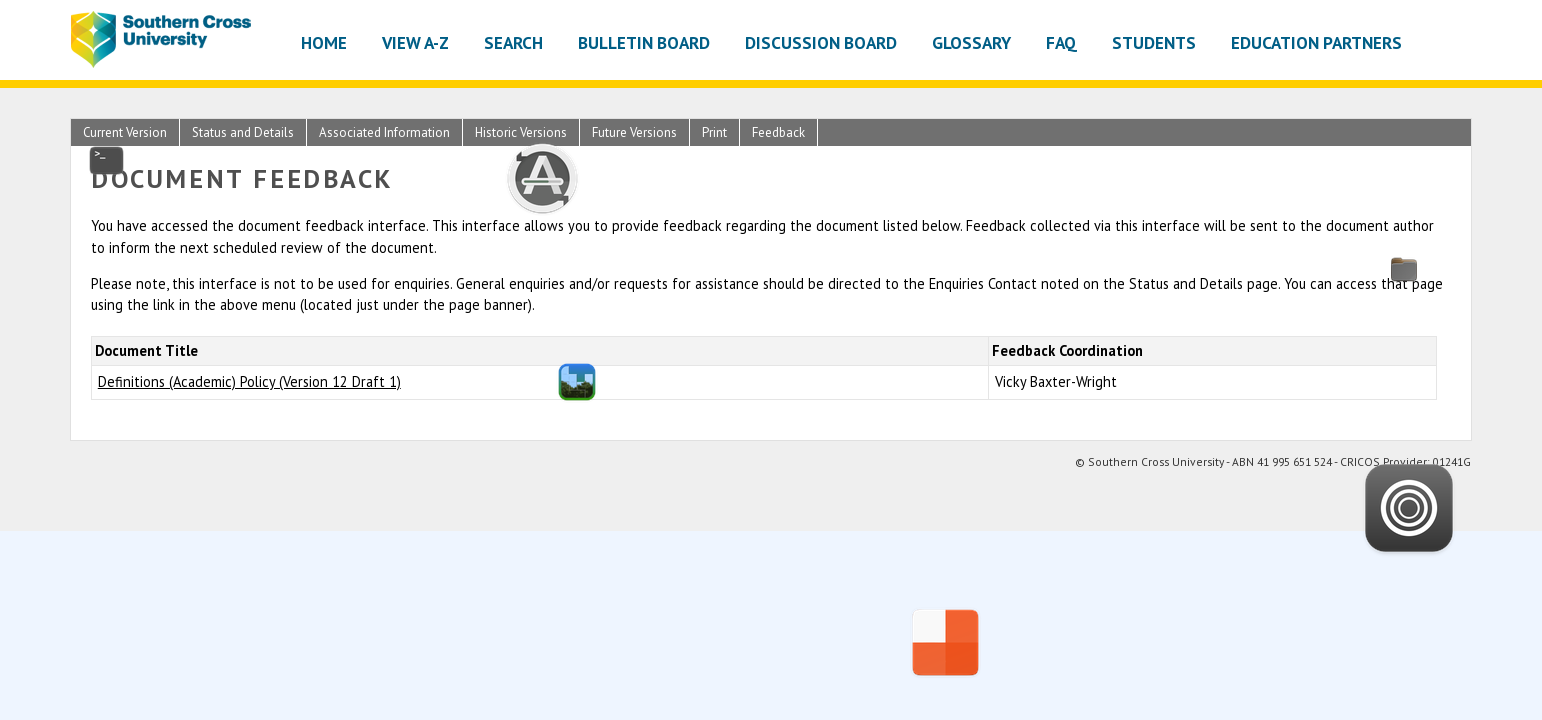  What do you see at coordinates (1404, 269) in the screenshot?
I see `open a folder to view its contents` at bounding box center [1404, 269].